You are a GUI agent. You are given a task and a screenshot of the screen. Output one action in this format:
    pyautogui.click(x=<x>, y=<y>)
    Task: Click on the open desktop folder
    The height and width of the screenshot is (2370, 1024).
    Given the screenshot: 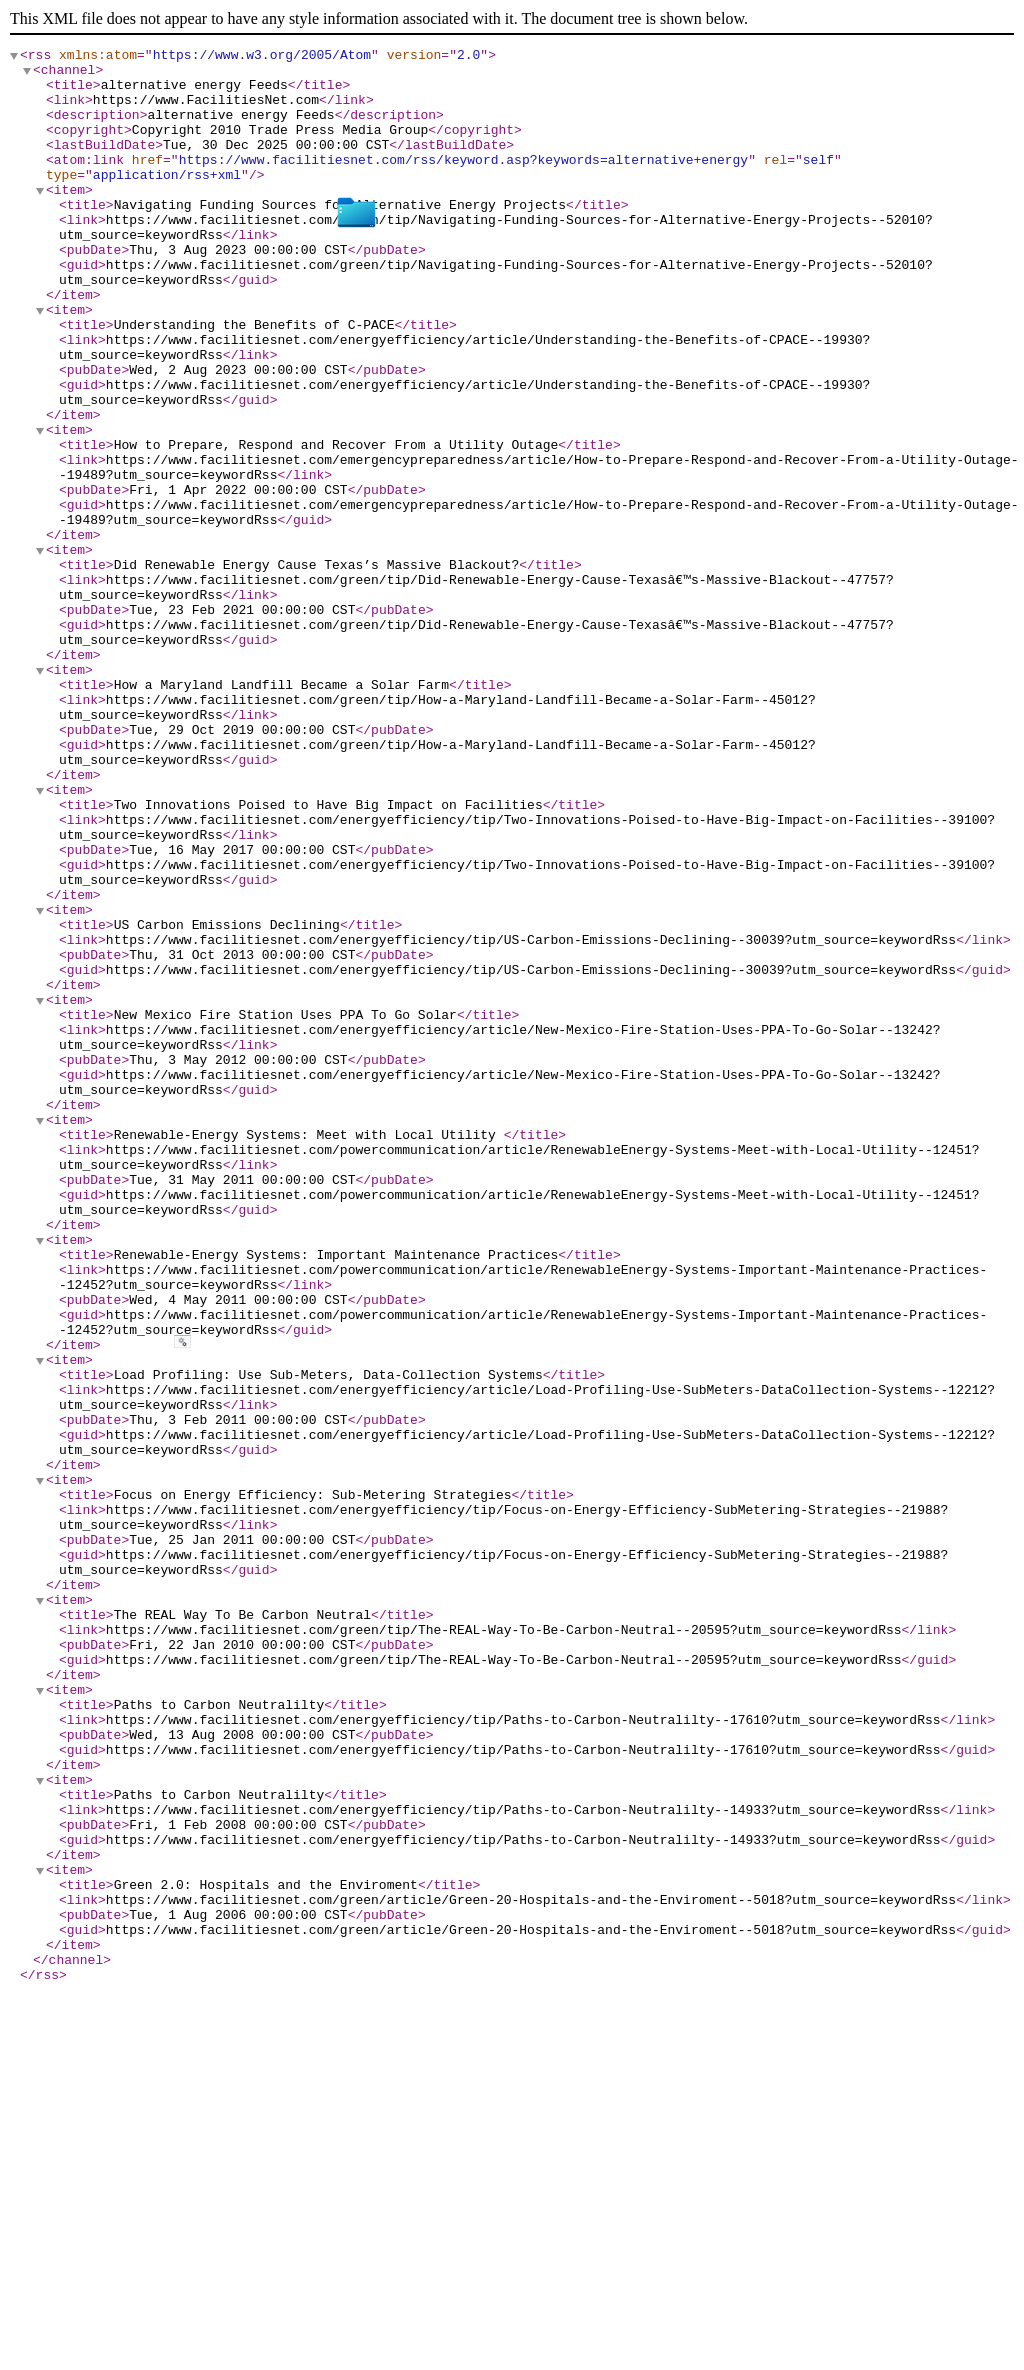 What is the action you would take?
    pyautogui.click(x=356, y=213)
    